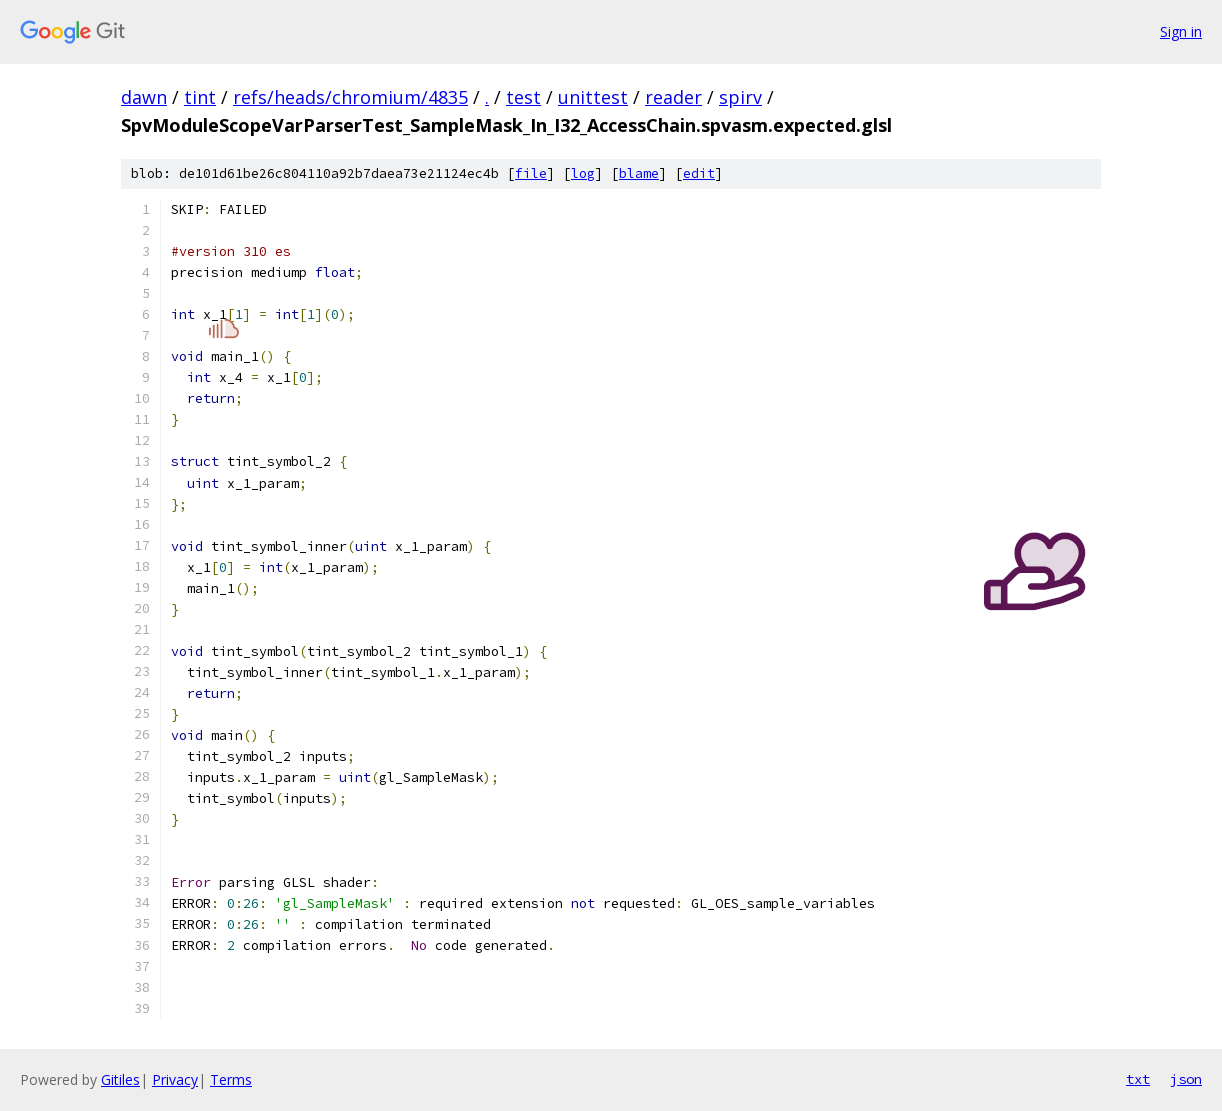 This screenshot has height=1111, width=1222. What do you see at coordinates (1038, 573) in the screenshot?
I see `donate or give to charity` at bounding box center [1038, 573].